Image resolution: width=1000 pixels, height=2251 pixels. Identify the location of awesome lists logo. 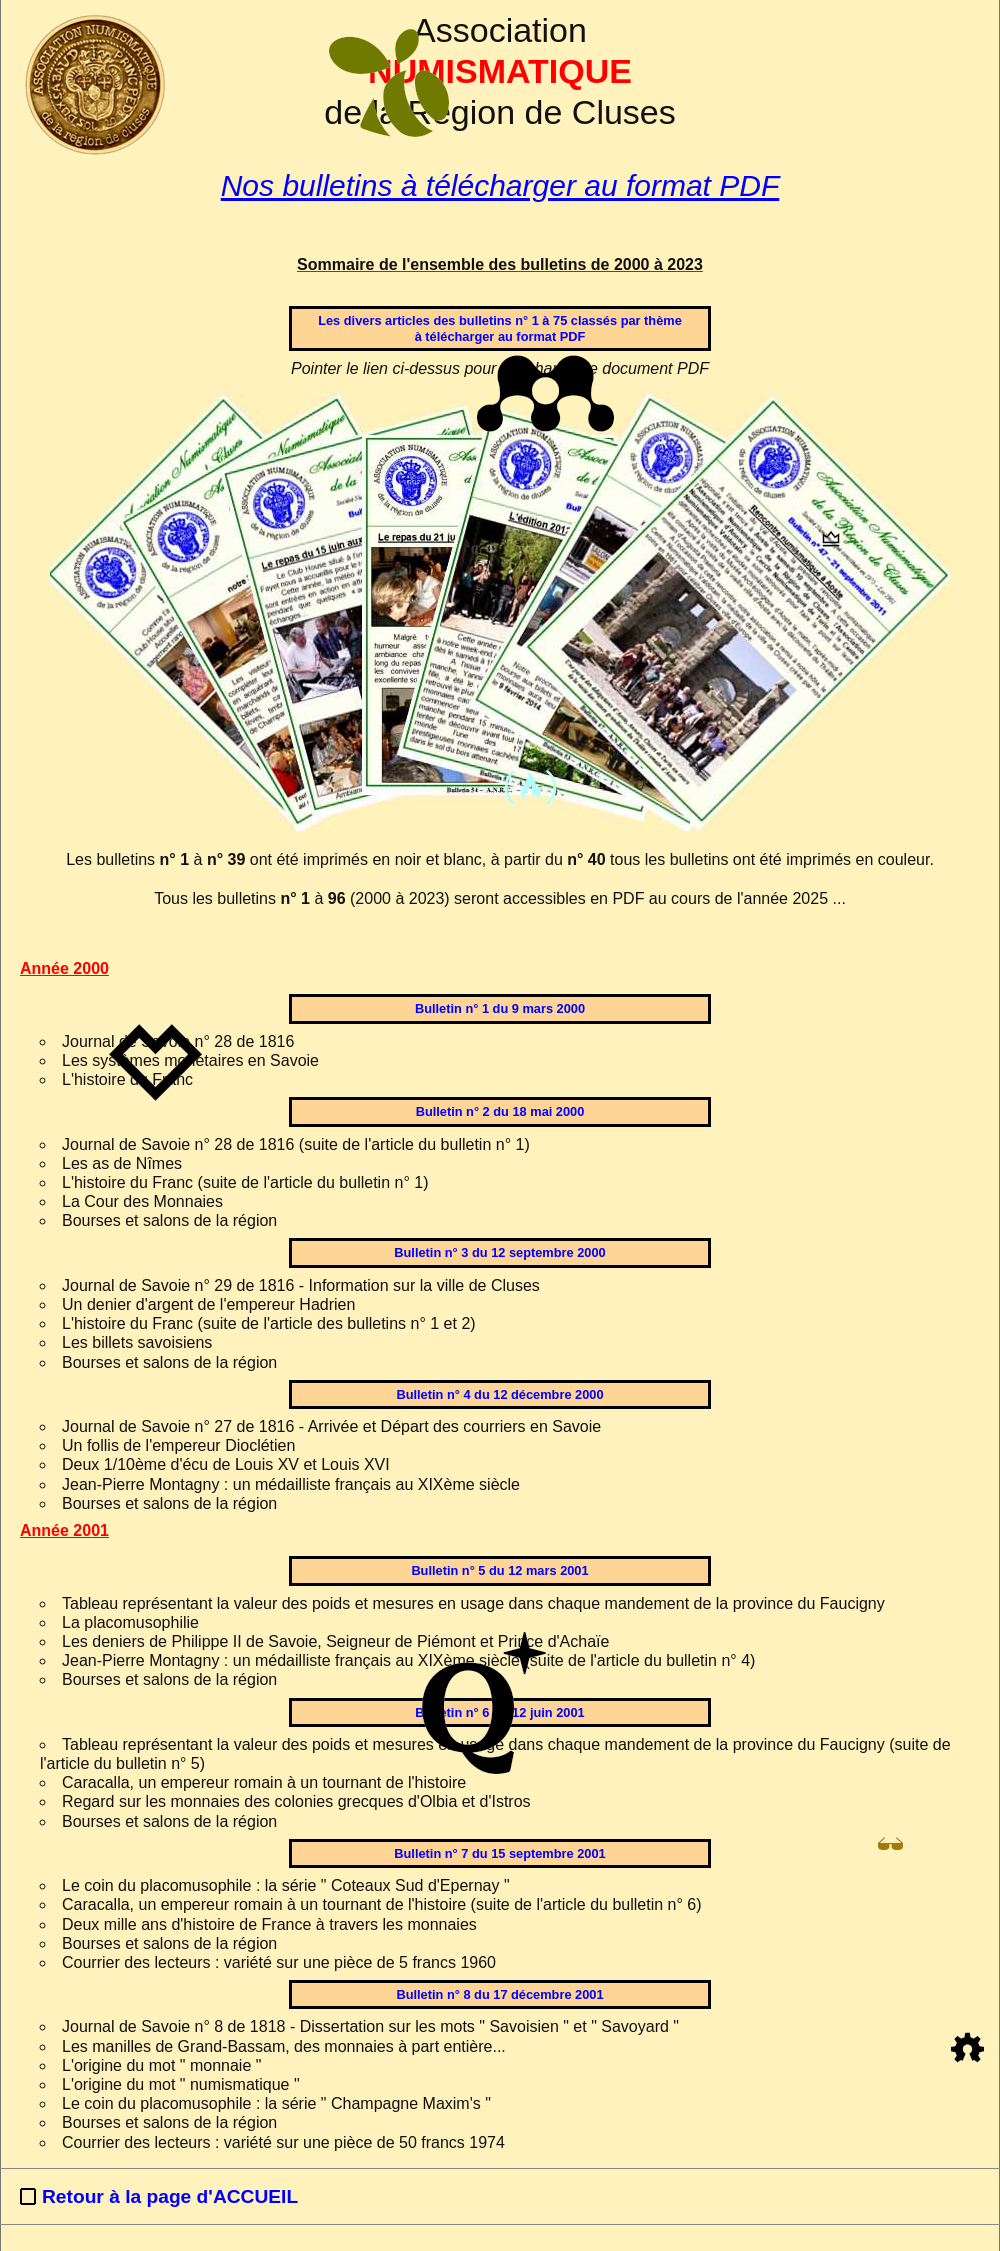
(890, 1843).